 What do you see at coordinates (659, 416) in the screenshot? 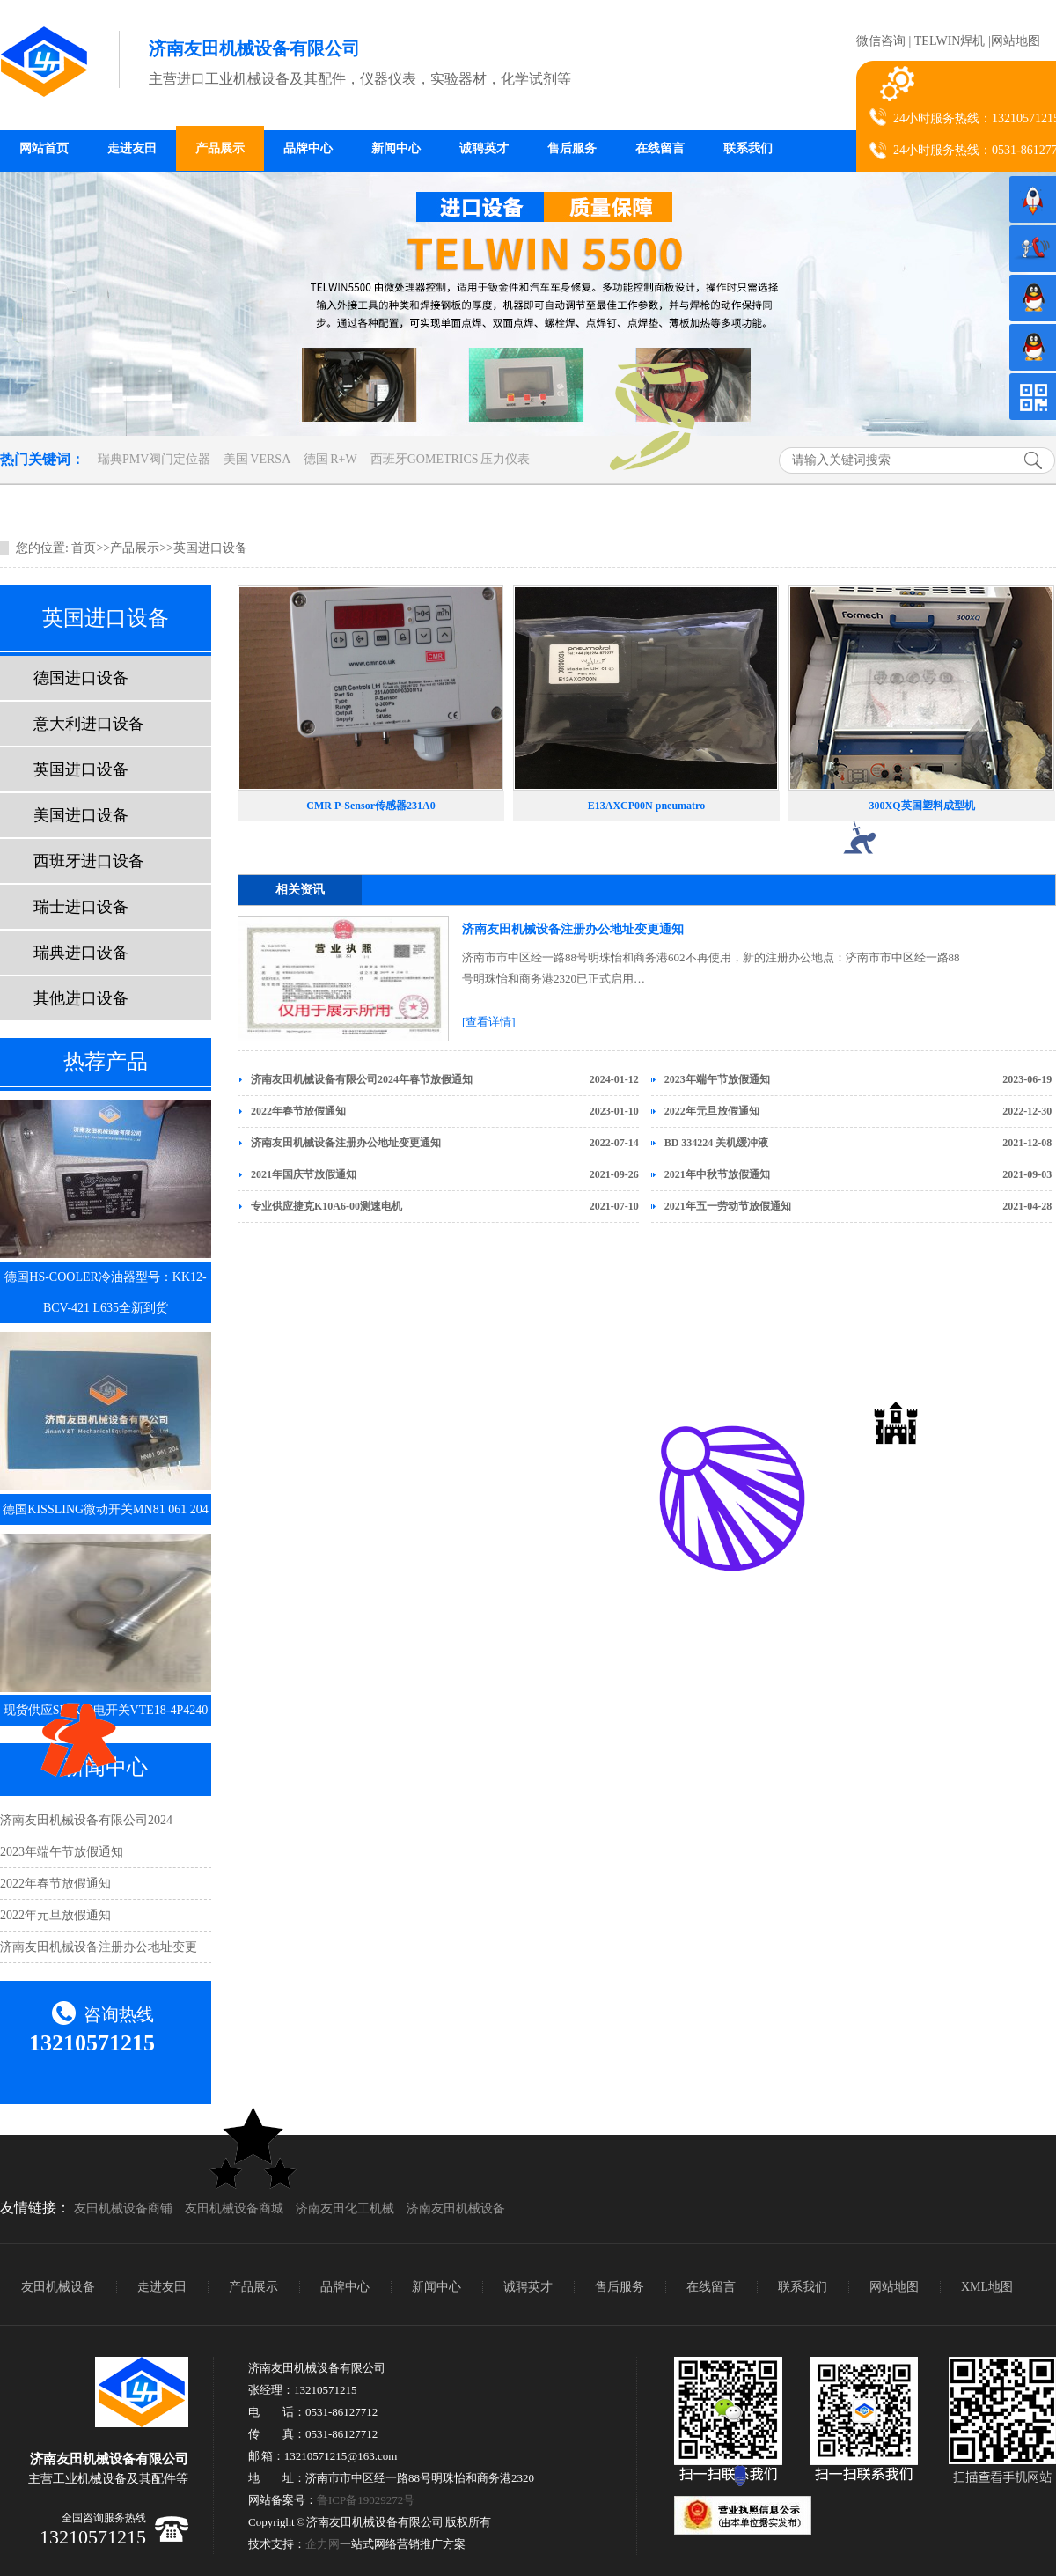
I see `select zat'nik'tel weapon in game inventory` at bounding box center [659, 416].